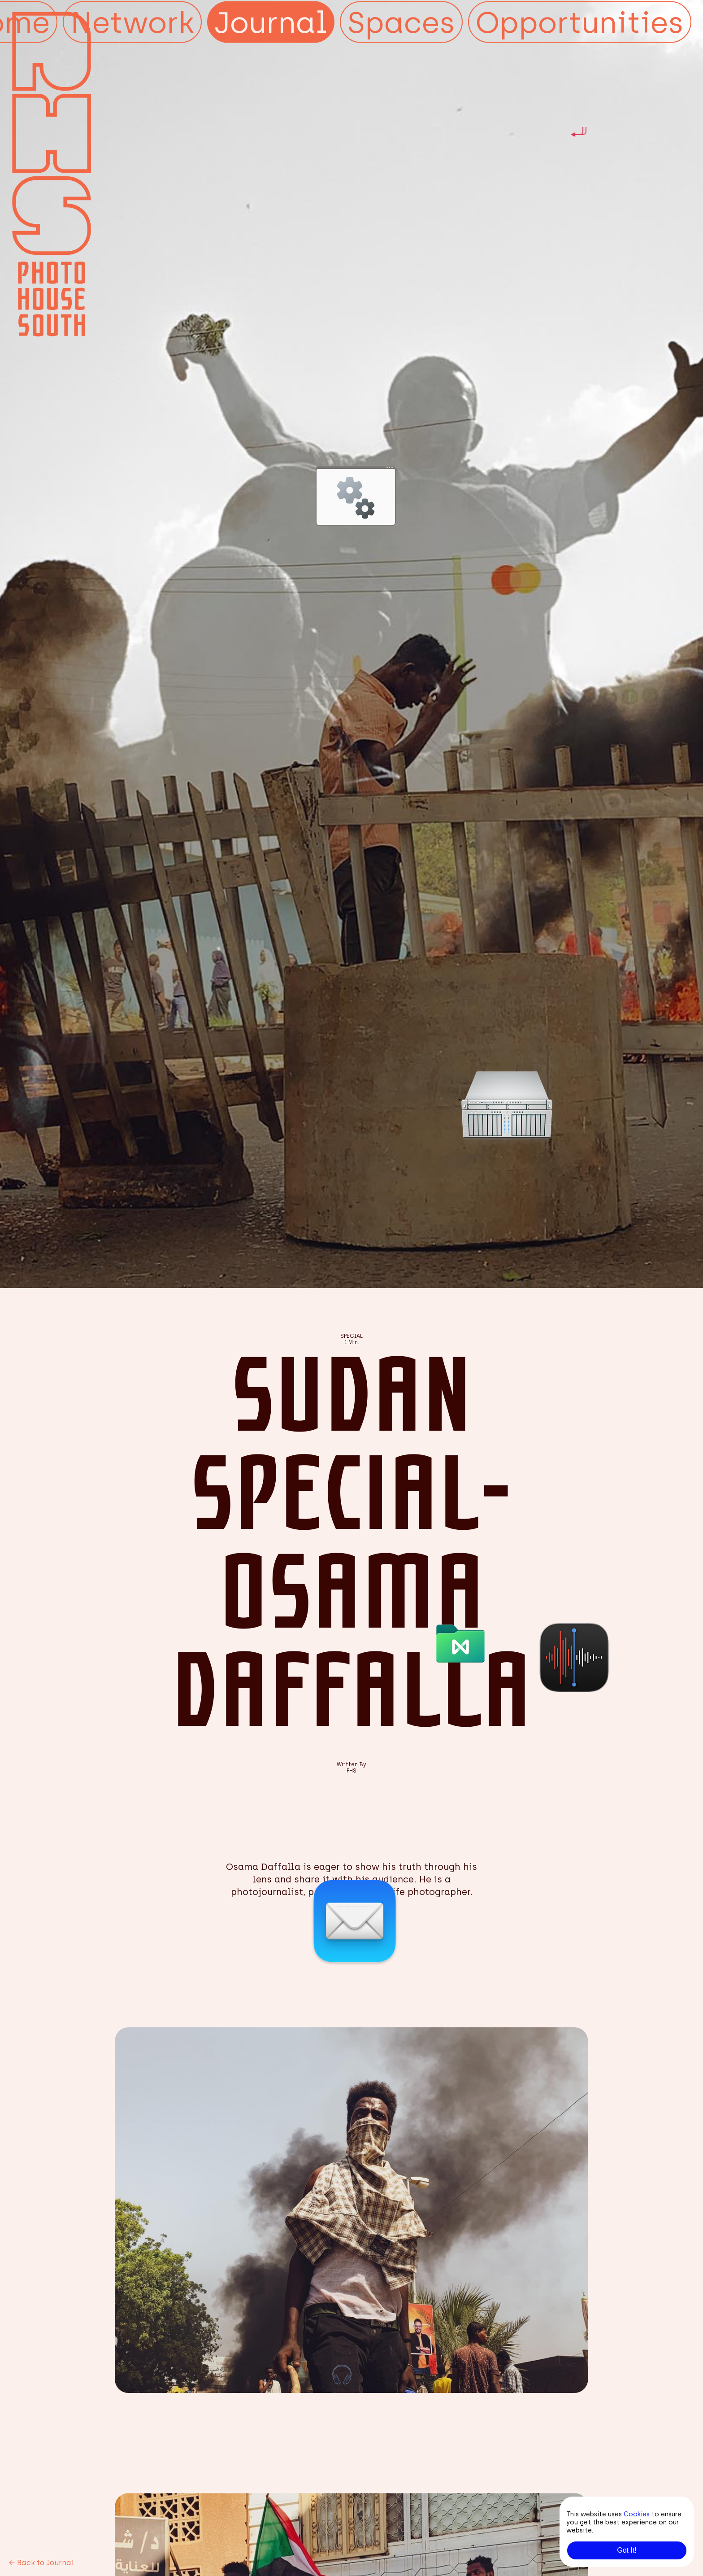 This screenshot has height=2576, width=703. I want to click on open wondershare edrawmind project folder, so click(460, 1645).